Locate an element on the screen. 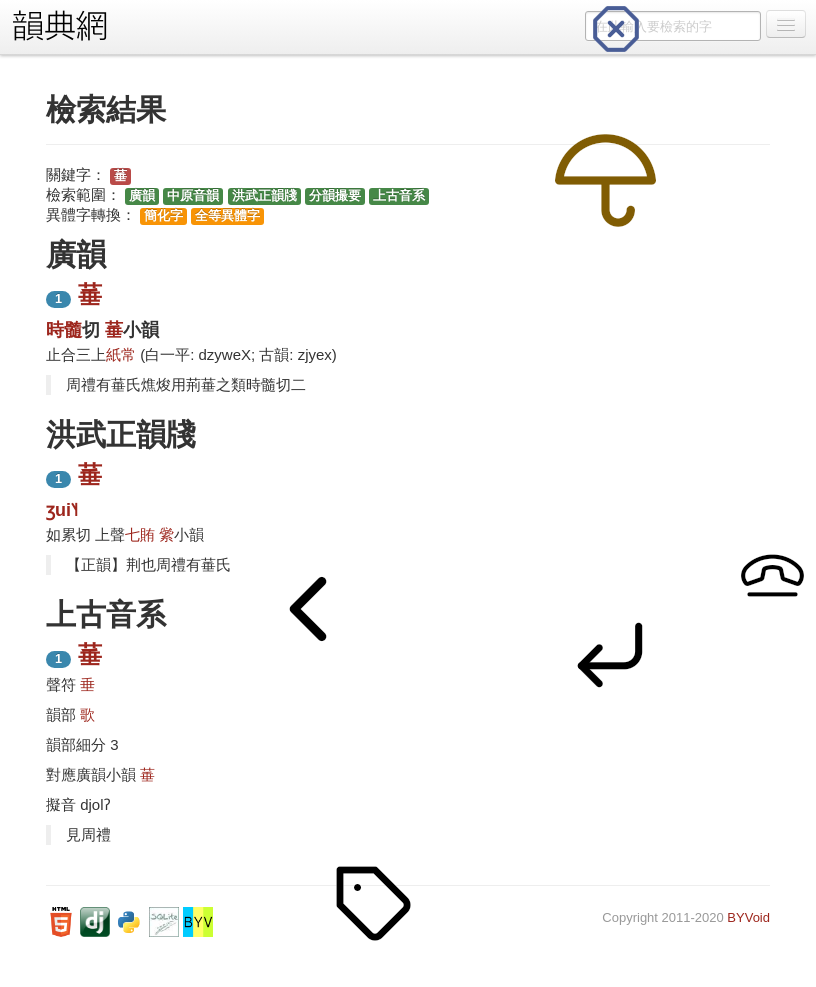 This screenshot has width=816, height=987. return or go back to previous content is located at coordinates (610, 655).